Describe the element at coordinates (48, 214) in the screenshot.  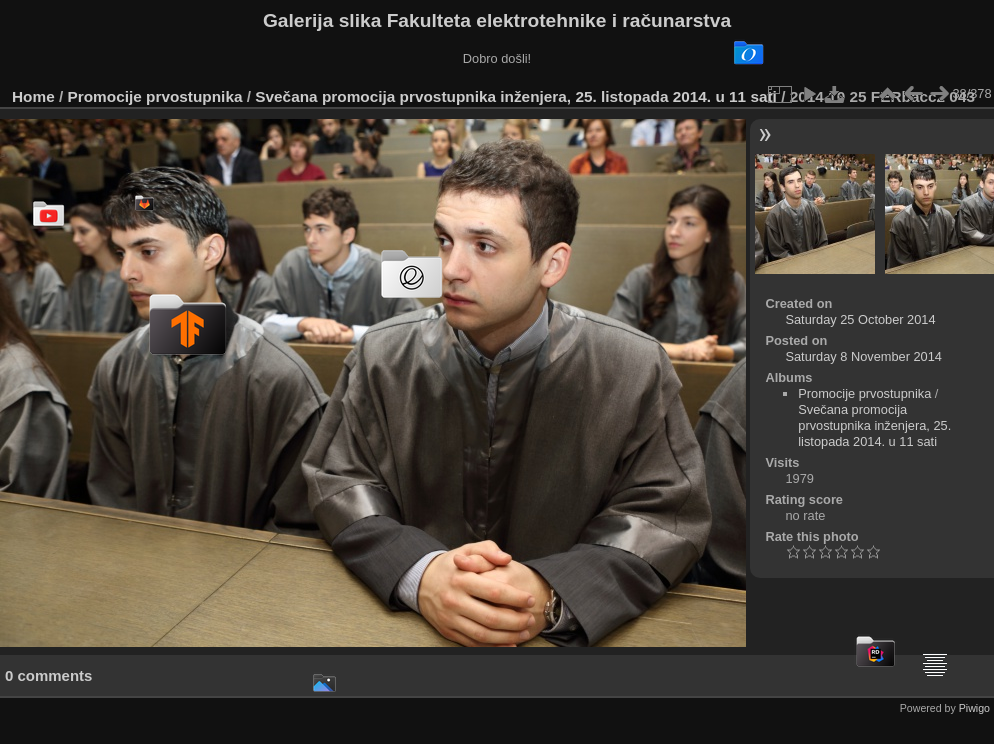
I see `open folder containing YouTube downloads` at that location.